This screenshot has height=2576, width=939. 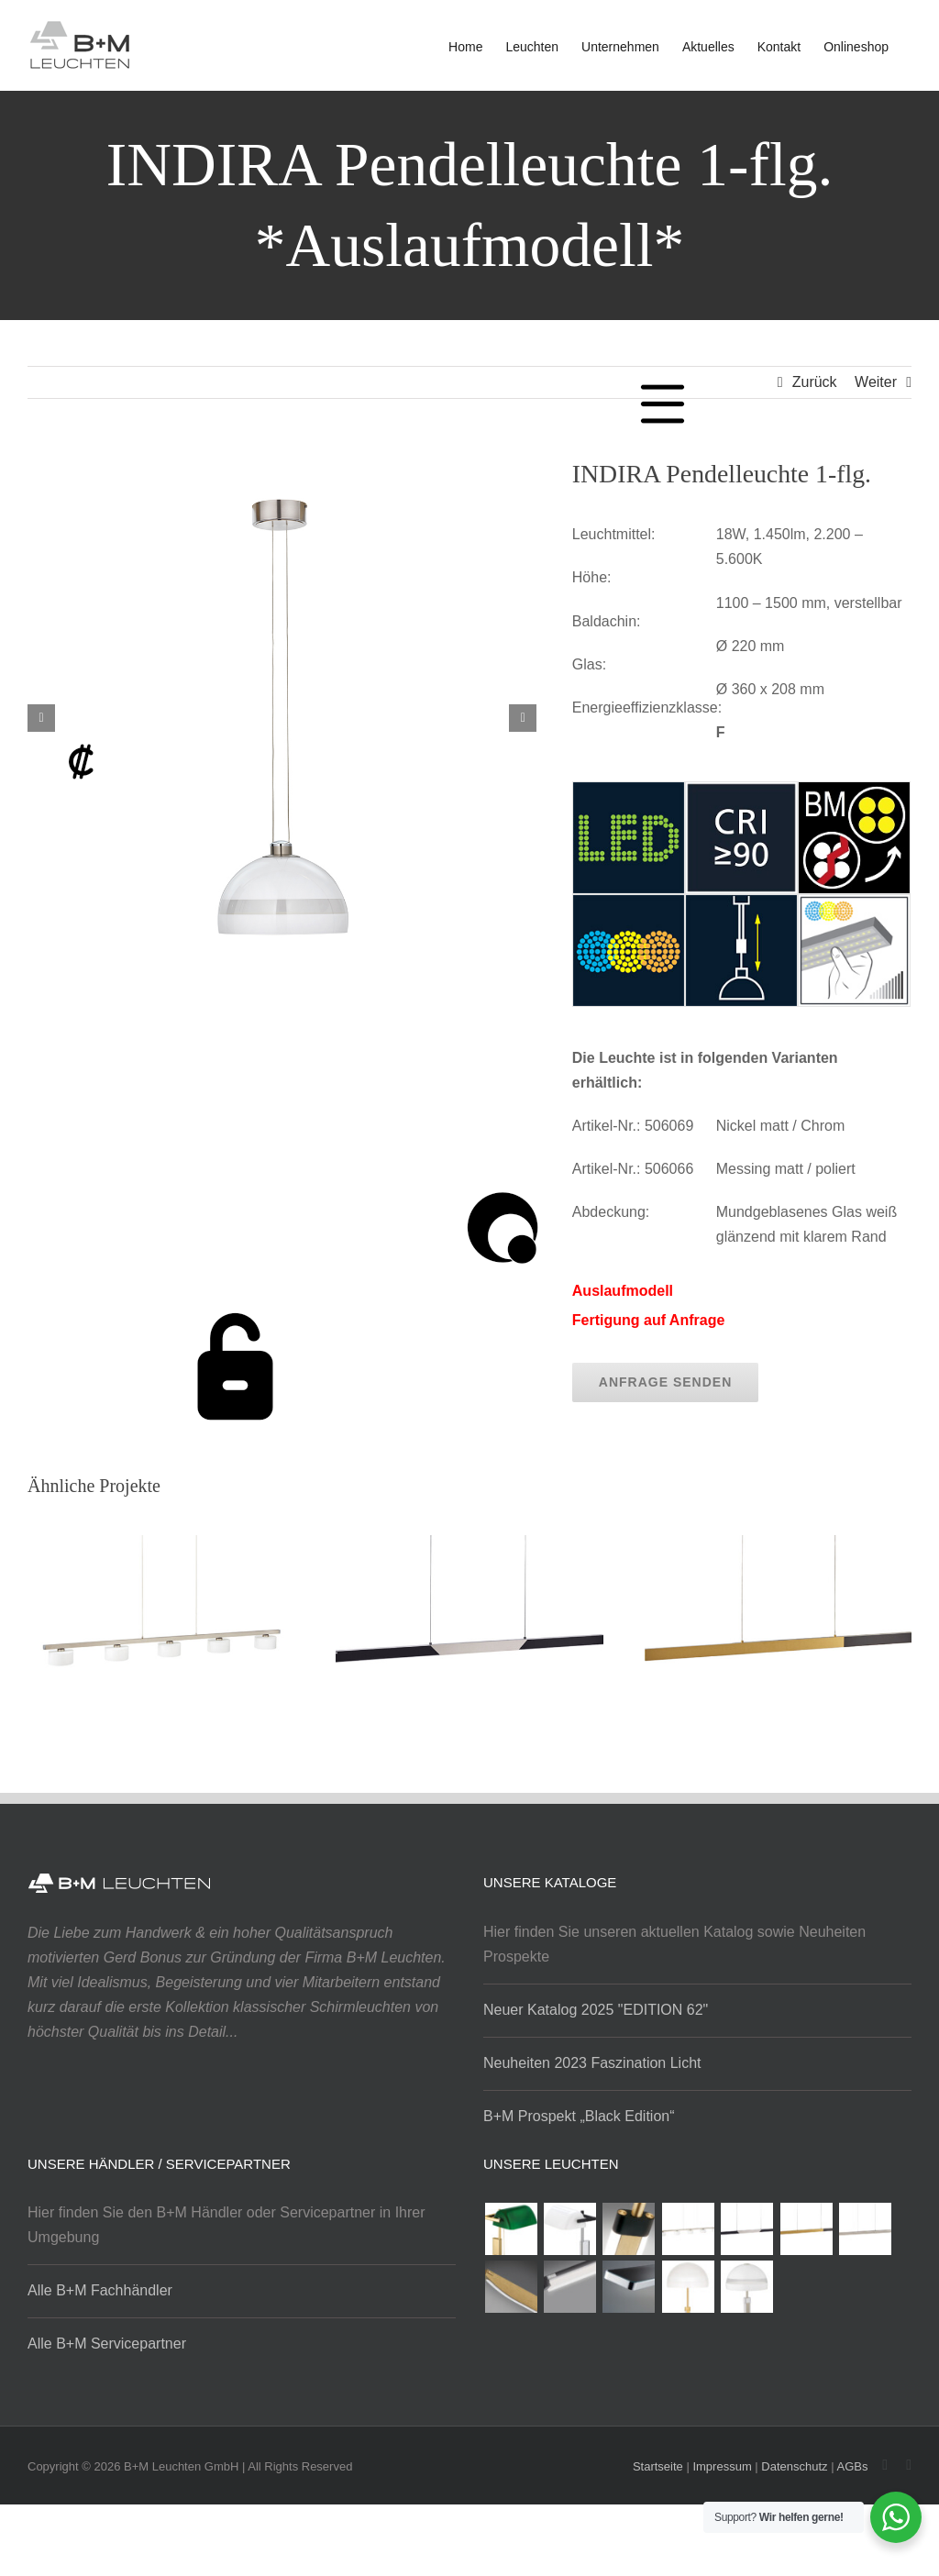 I want to click on quinscape company logo, so click(x=503, y=1228).